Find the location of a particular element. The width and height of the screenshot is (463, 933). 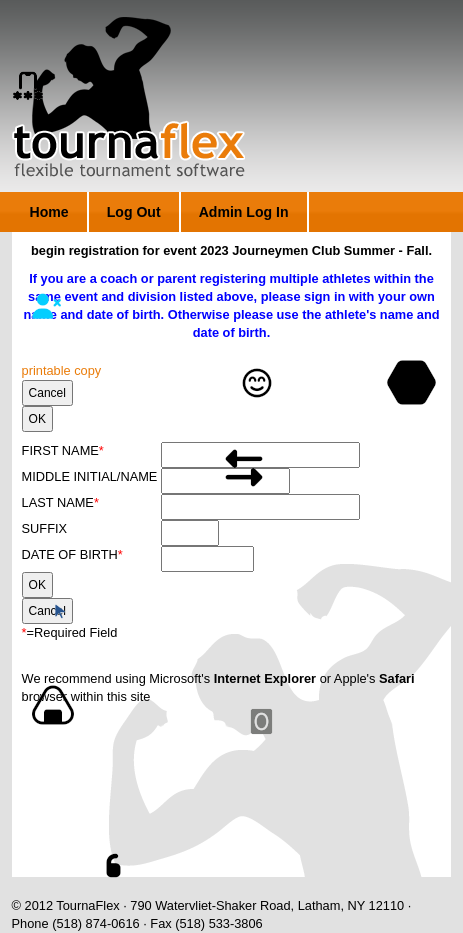

cursor or pointer indicator is located at coordinates (59, 611).